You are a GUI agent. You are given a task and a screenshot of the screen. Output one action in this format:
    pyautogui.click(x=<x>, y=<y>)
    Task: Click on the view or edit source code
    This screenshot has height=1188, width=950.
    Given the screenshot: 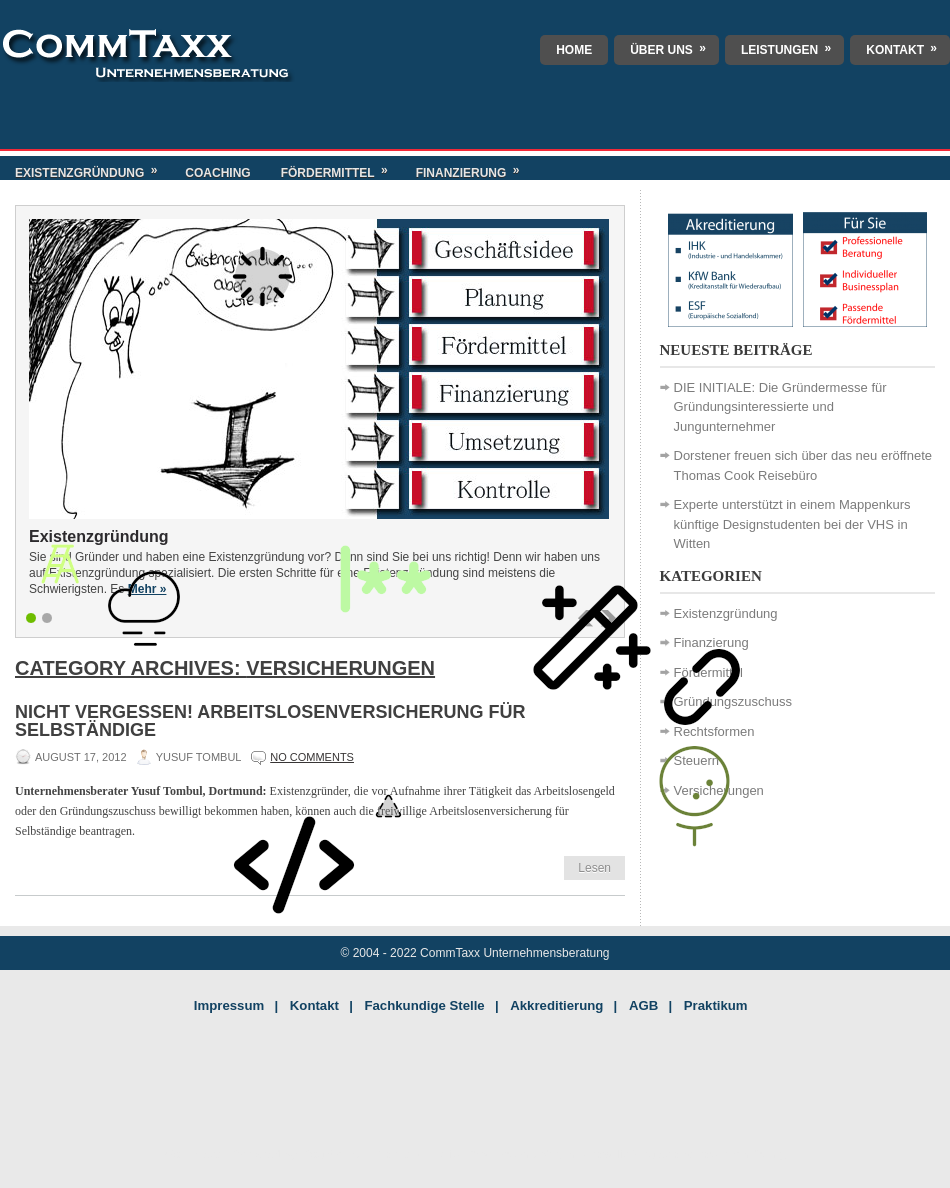 What is the action you would take?
    pyautogui.click(x=294, y=865)
    